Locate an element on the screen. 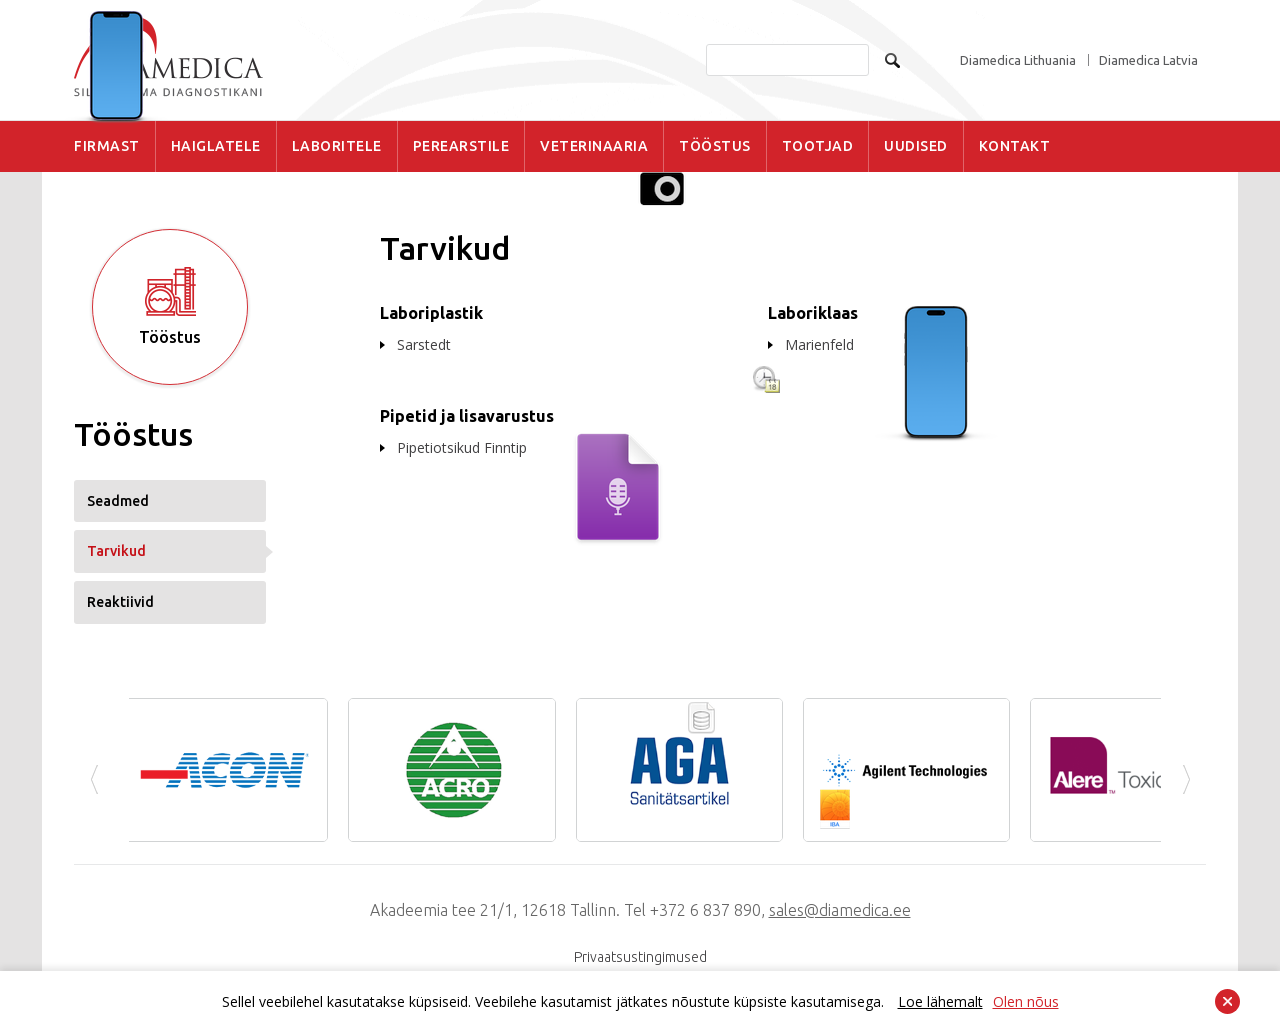 Image resolution: width=1280 pixels, height=1033 pixels. set date and time for an automation action is located at coordinates (766, 379).